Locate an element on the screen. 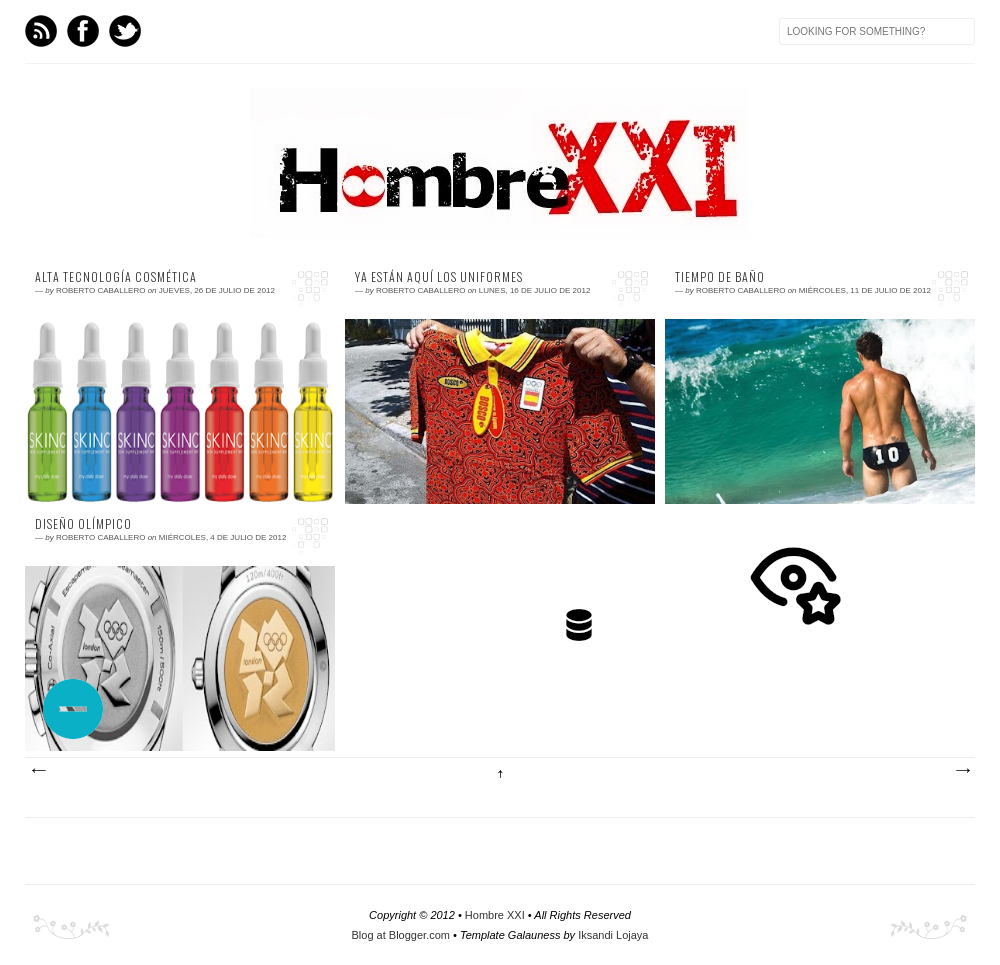 The width and height of the screenshot is (1000, 965). remove an item from a list is located at coordinates (73, 709).